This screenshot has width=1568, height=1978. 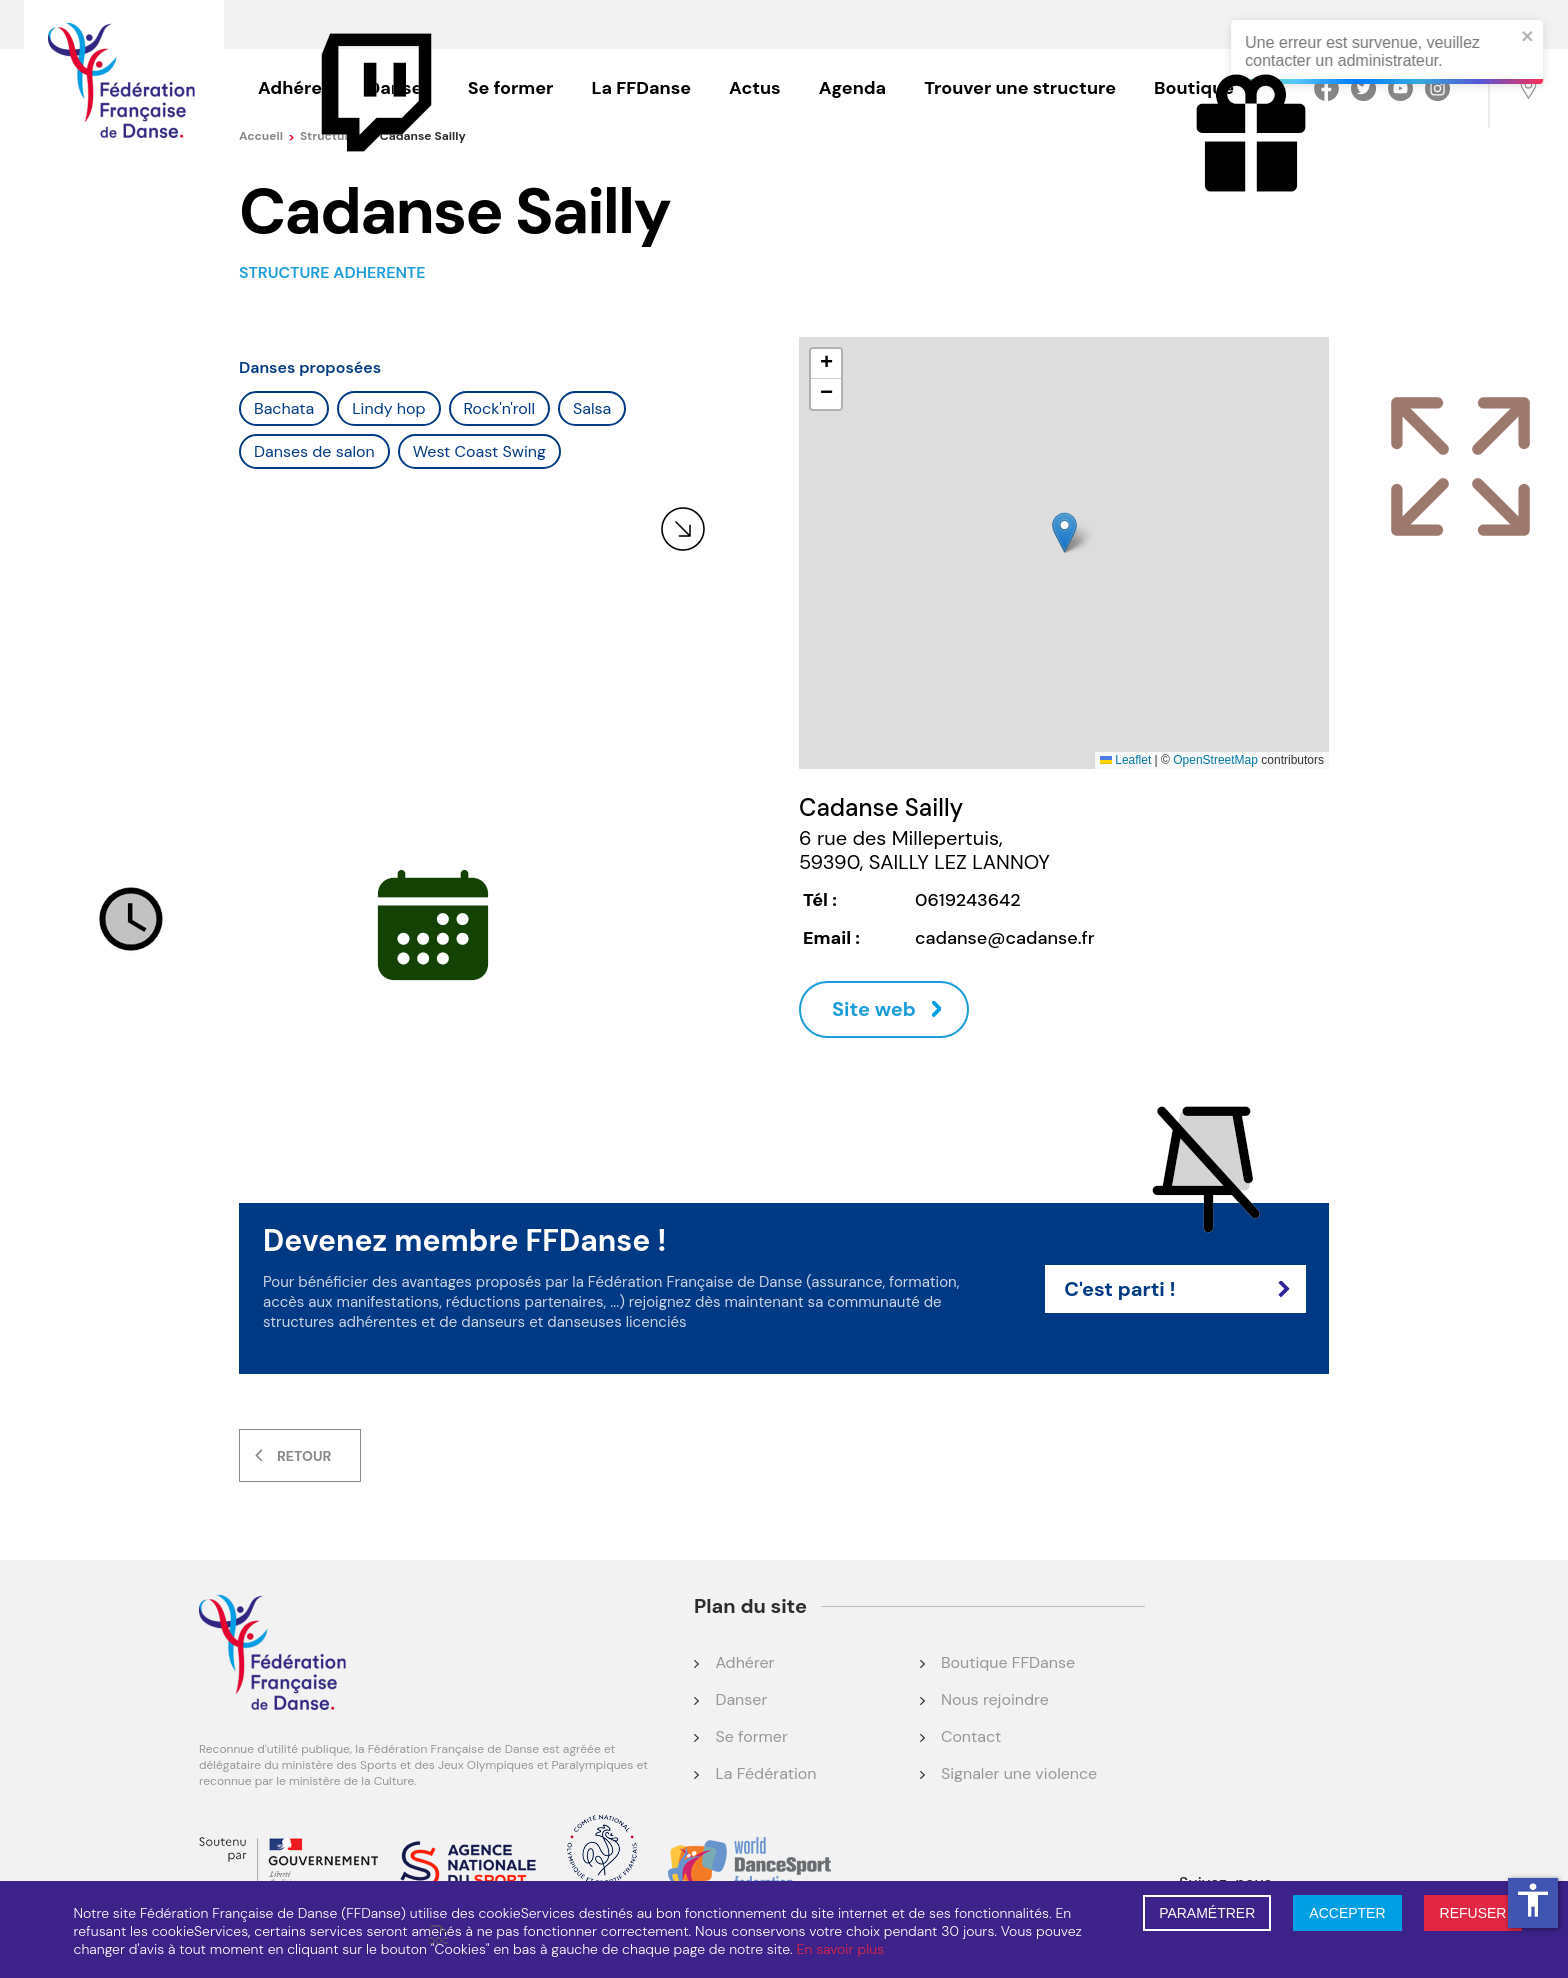 What do you see at coordinates (438, 1935) in the screenshot?
I see `open a document file` at bounding box center [438, 1935].